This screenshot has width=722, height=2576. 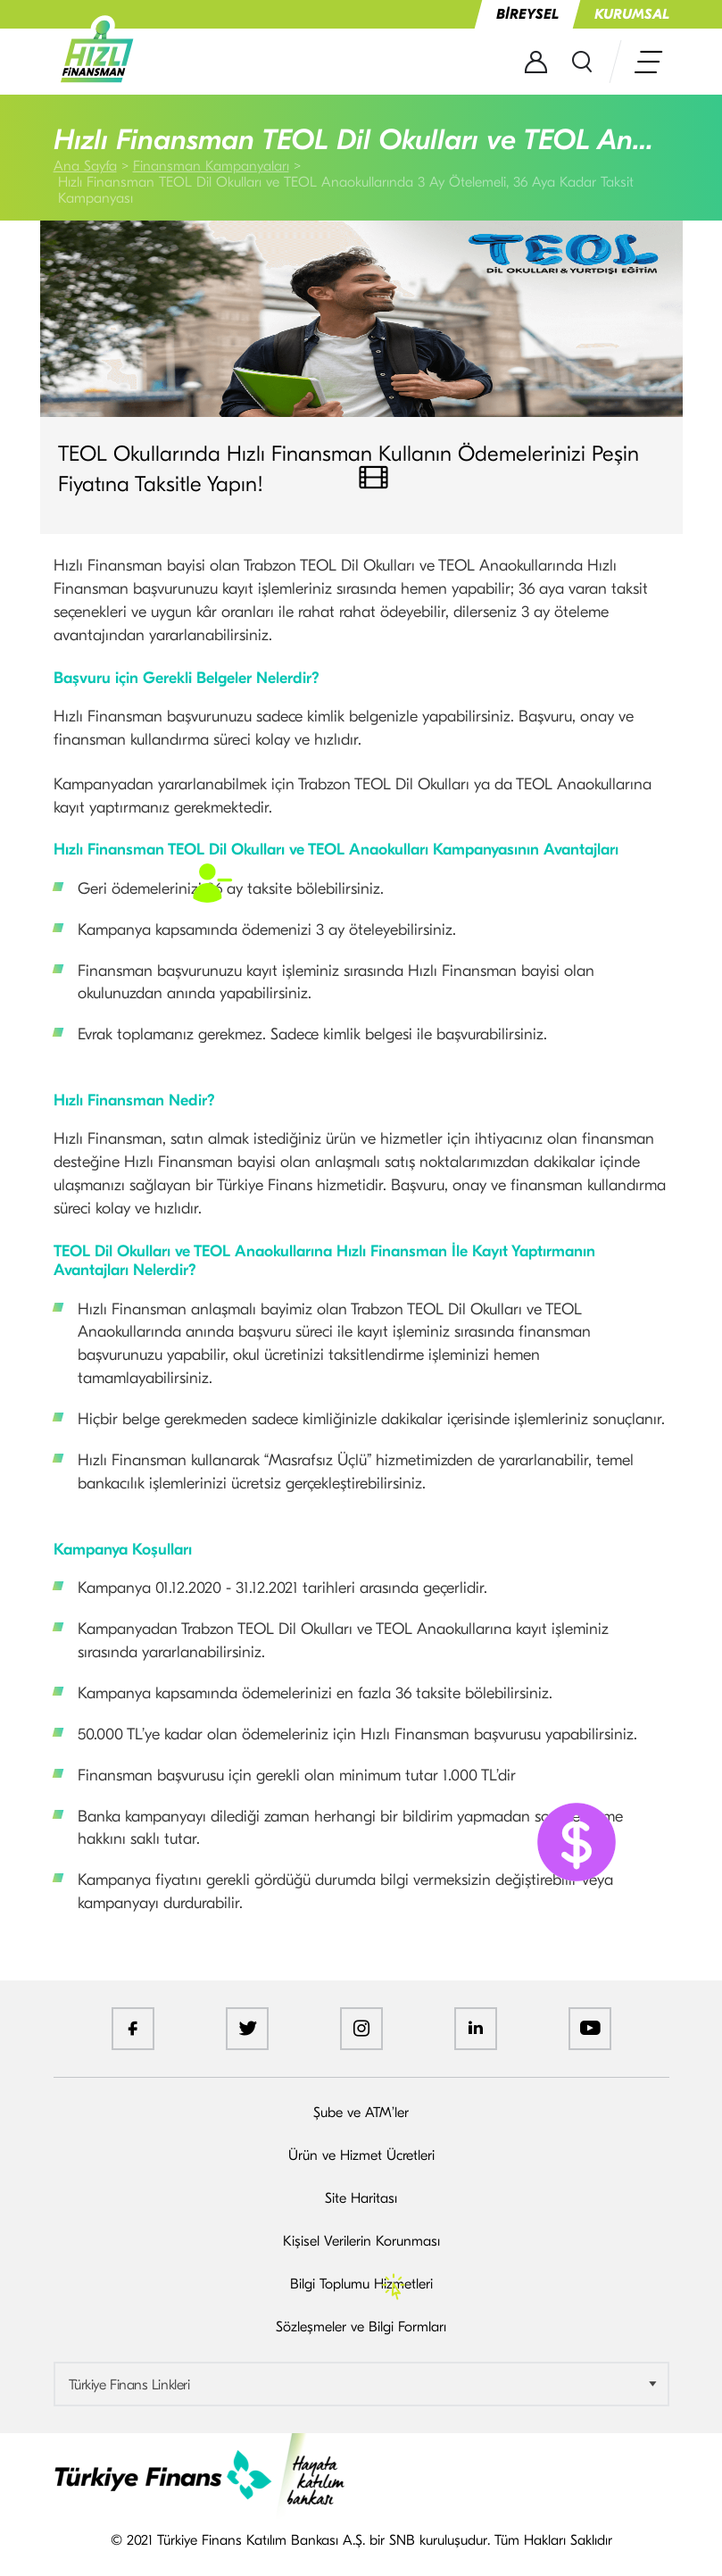 What do you see at coordinates (577, 1842) in the screenshot?
I see `view account balance or financial information` at bounding box center [577, 1842].